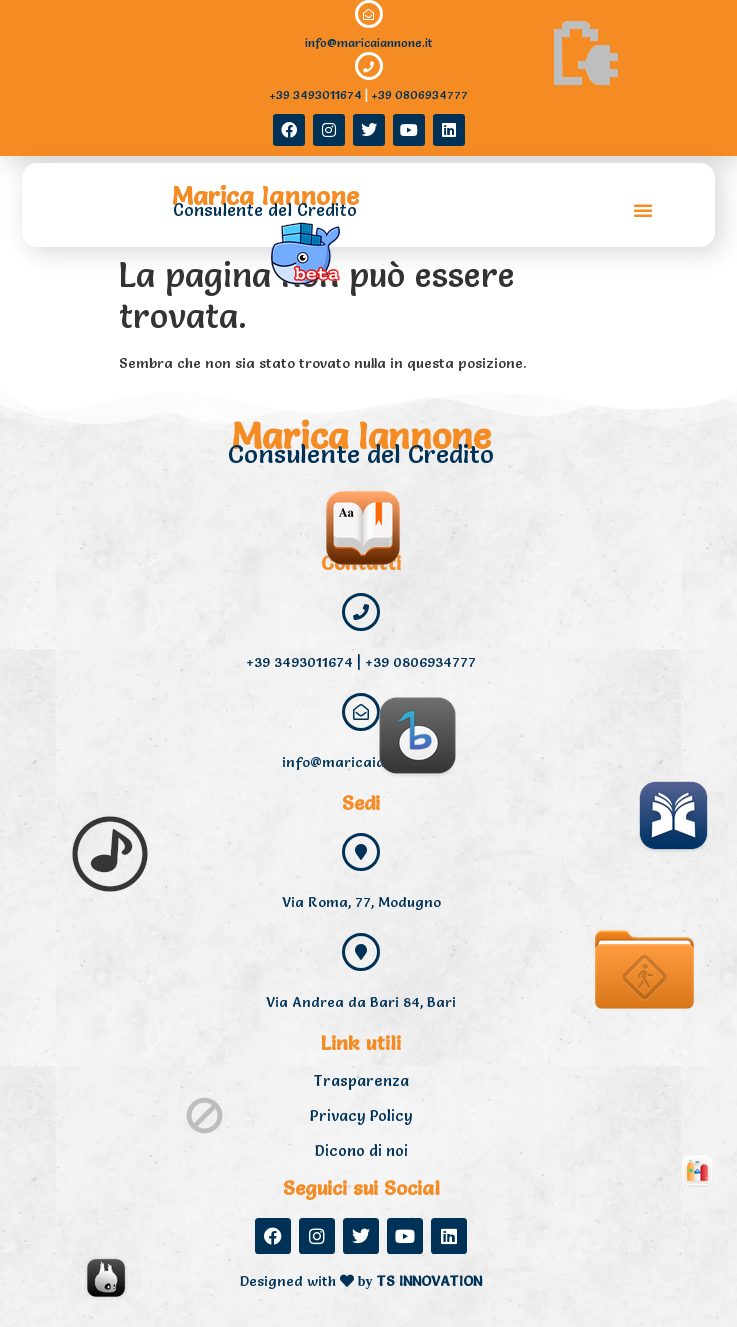  Describe the element at coordinates (417, 735) in the screenshot. I see `open banshee media player` at that location.